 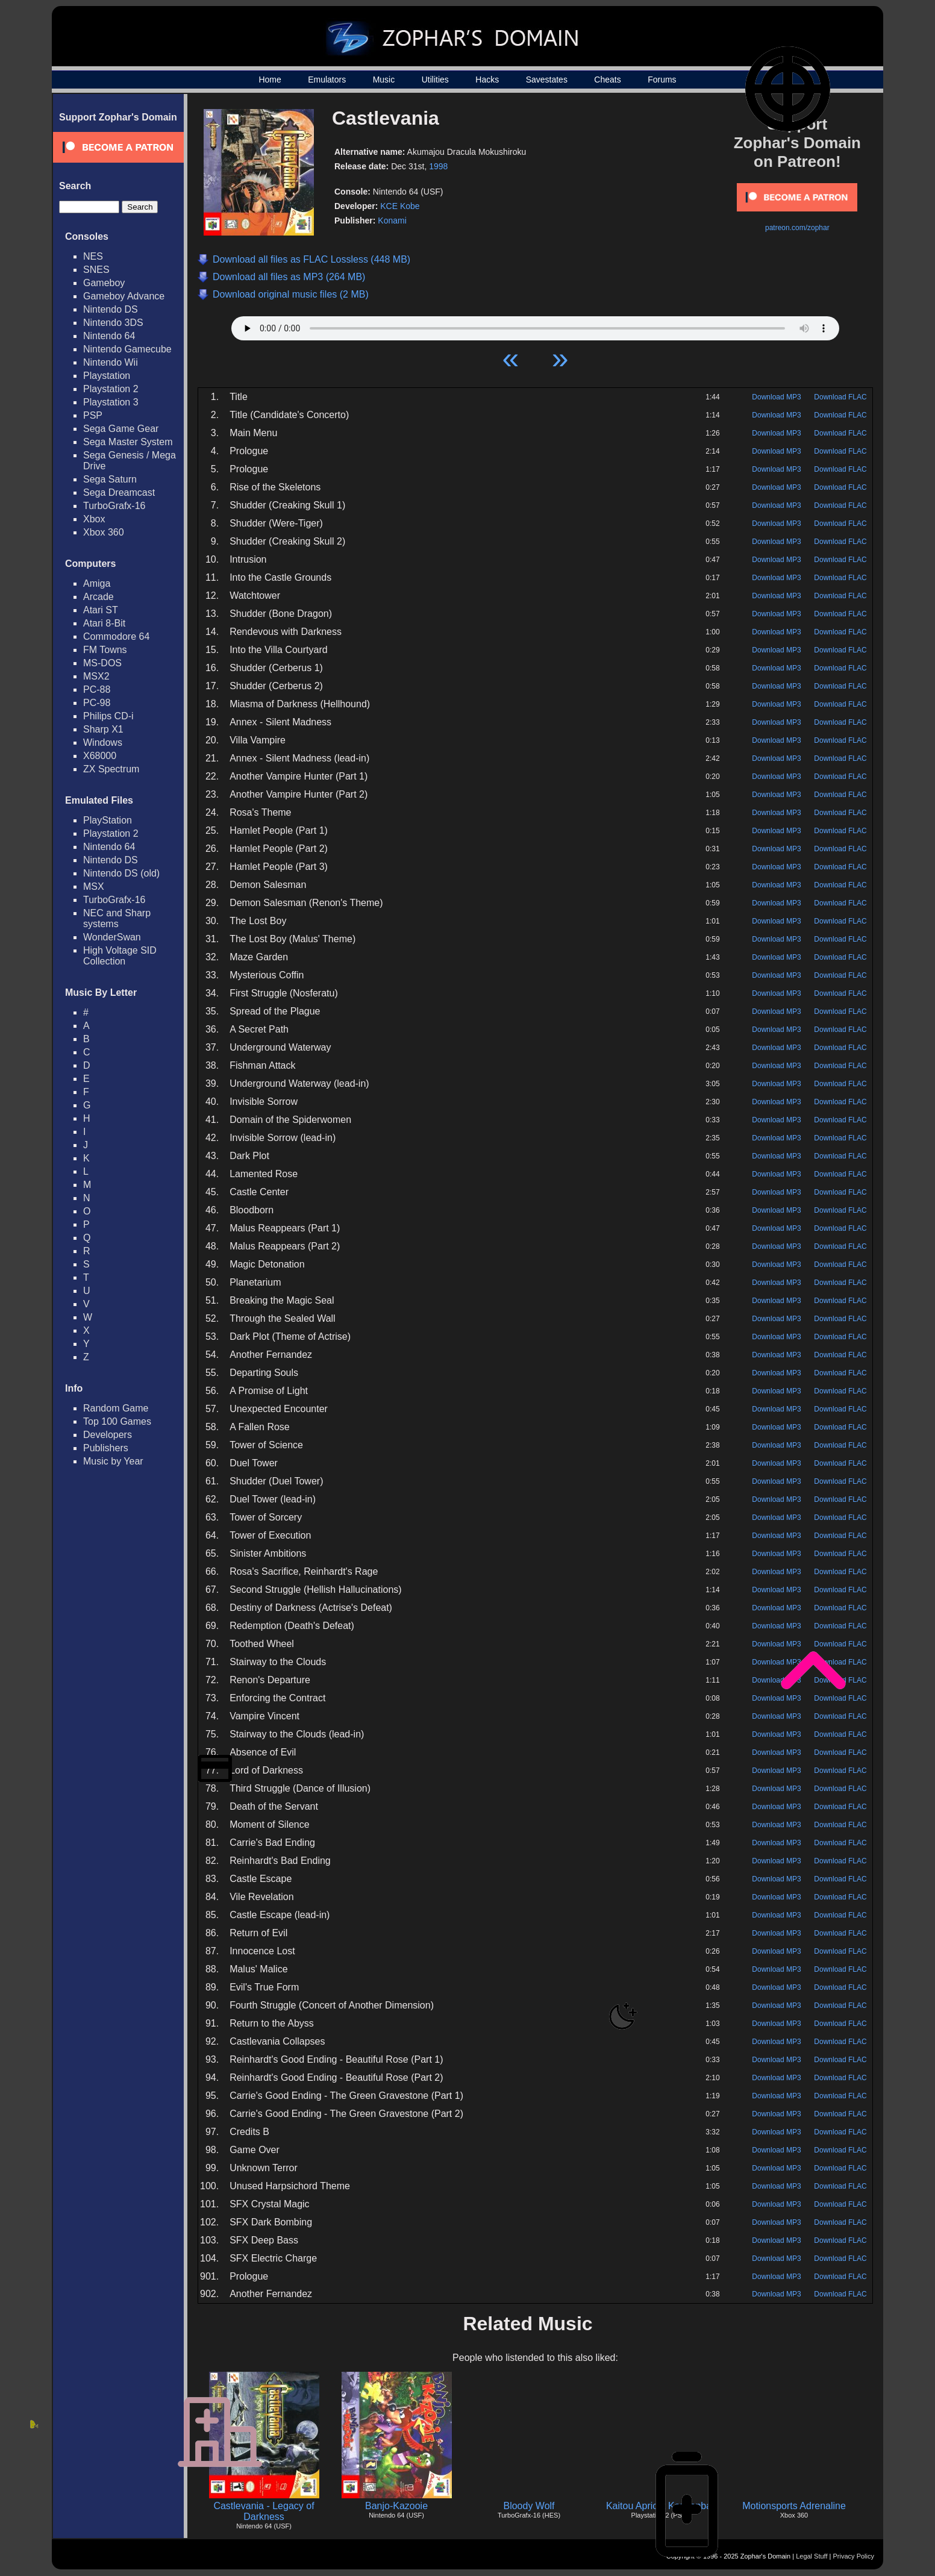 What do you see at coordinates (216, 2432) in the screenshot?
I see `find nearby hospitals or medical facilities` at bounding box center [216, 2432].